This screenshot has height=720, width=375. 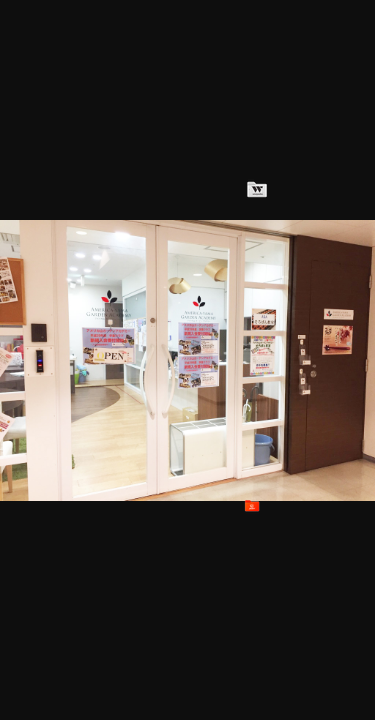 I want to click on folder containing jQuery library files, so click(x=252, y=506).